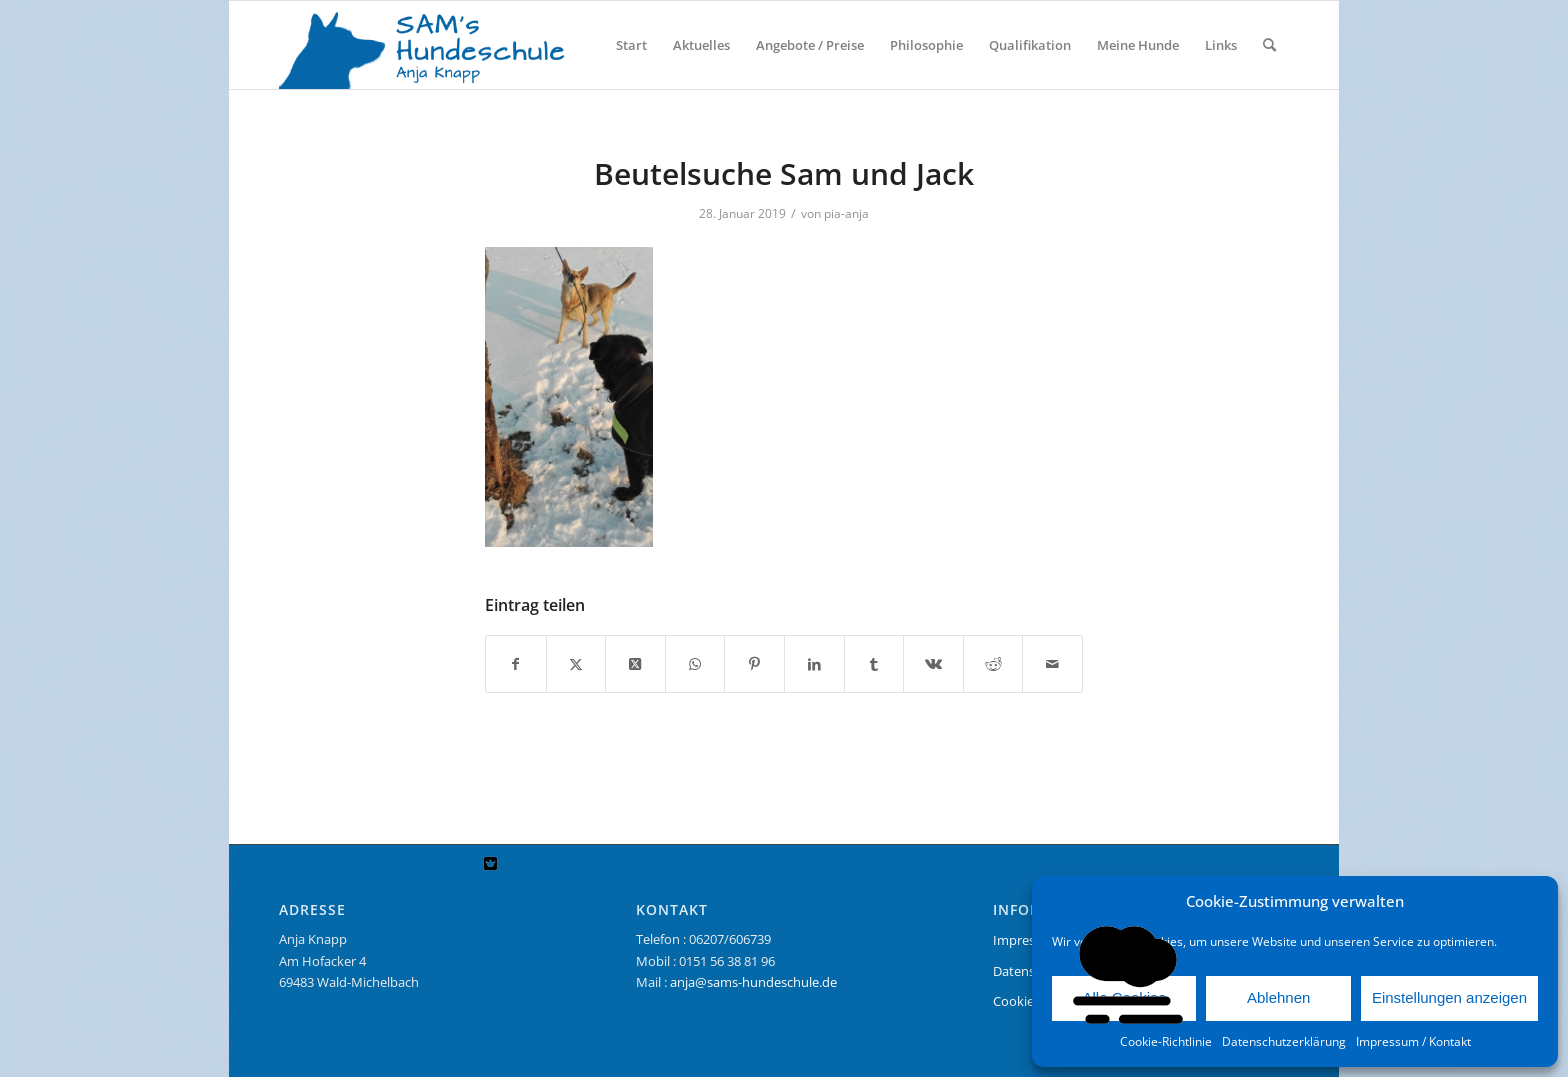 This screenshot has height=1077, width=1568. What do you see at coordinates (1128, 975) in the screenshot?
I see `indicates smog or poor air quality conditions` at bounding box center [1128, 975].